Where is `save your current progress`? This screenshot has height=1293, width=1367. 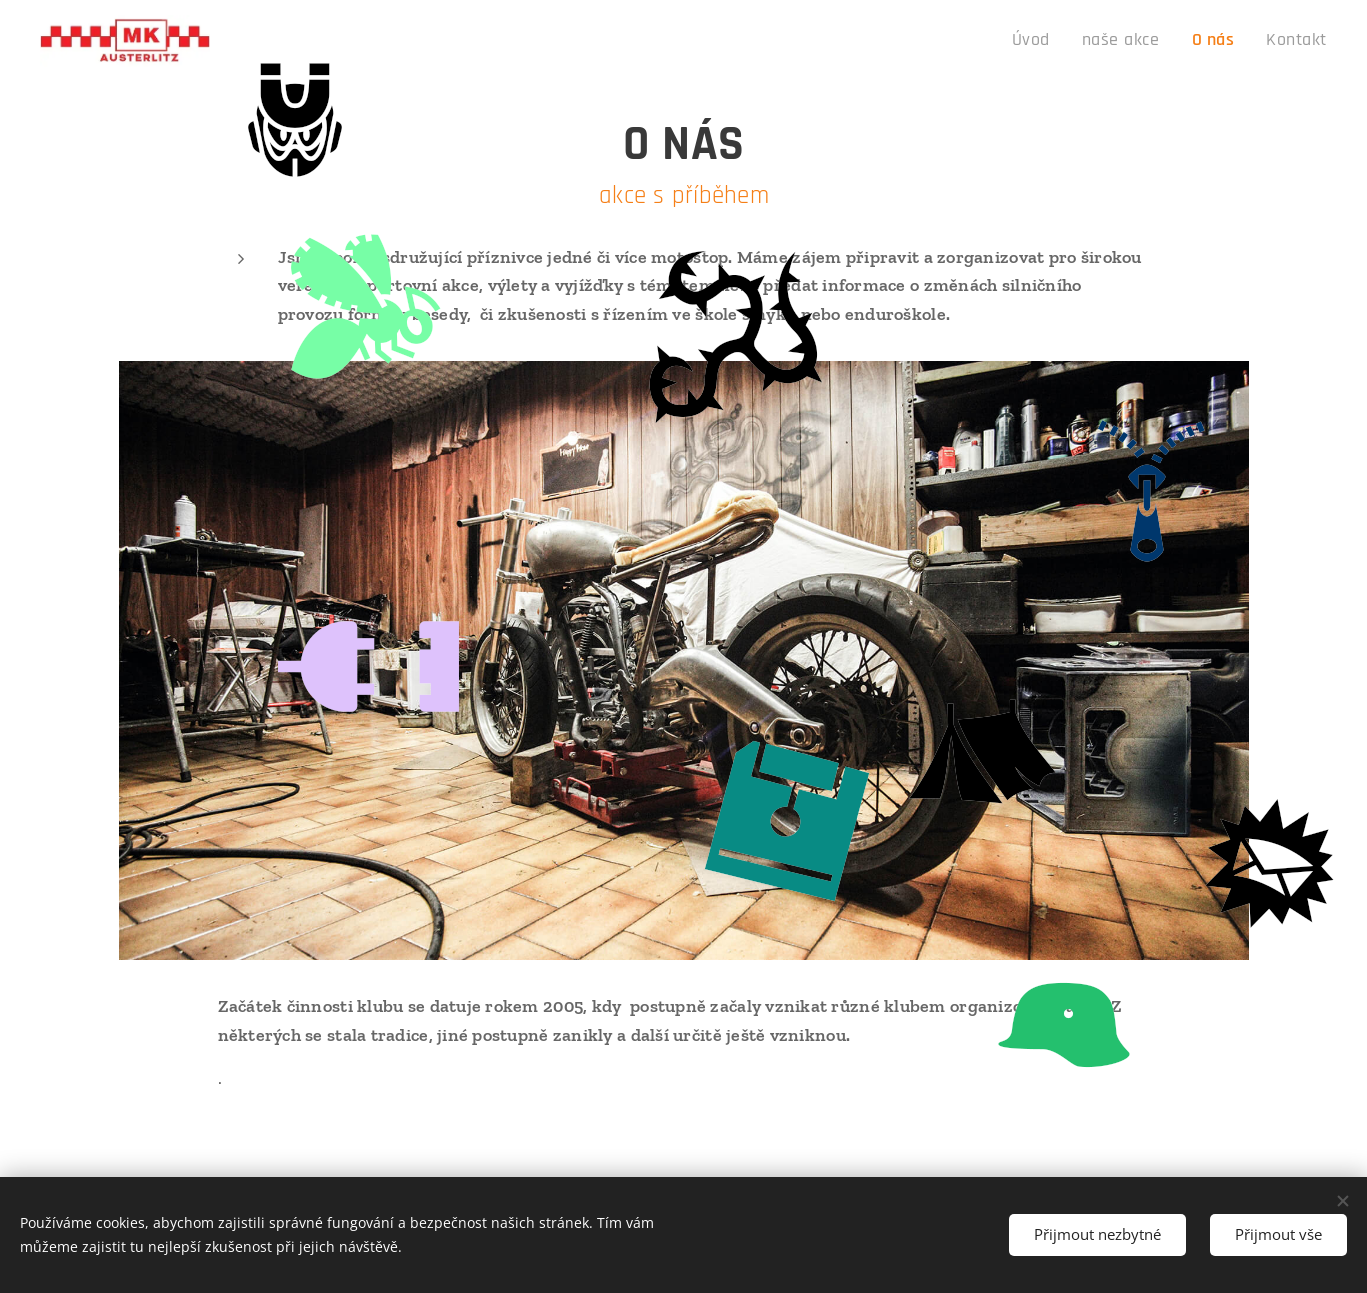 save your current progress is located at coordinates (787, 821).